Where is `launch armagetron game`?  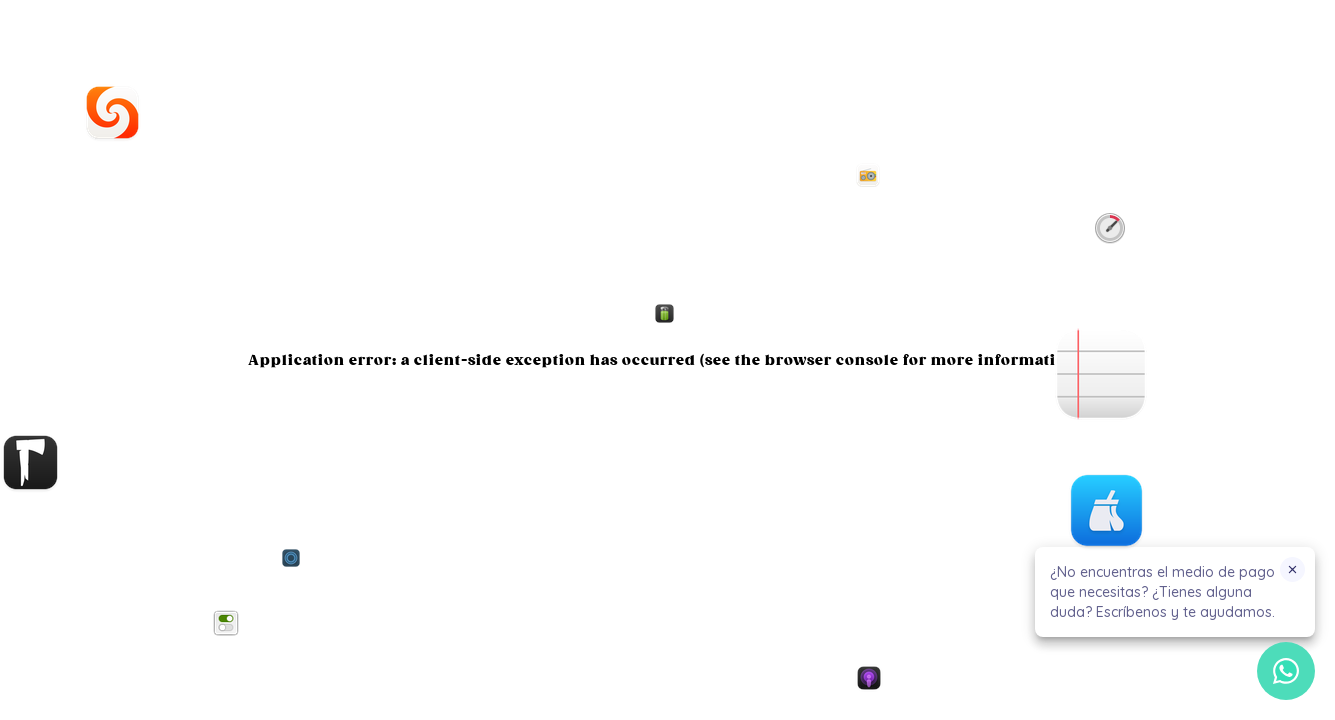
launch armagetron game is located at coordinates (291, 558).